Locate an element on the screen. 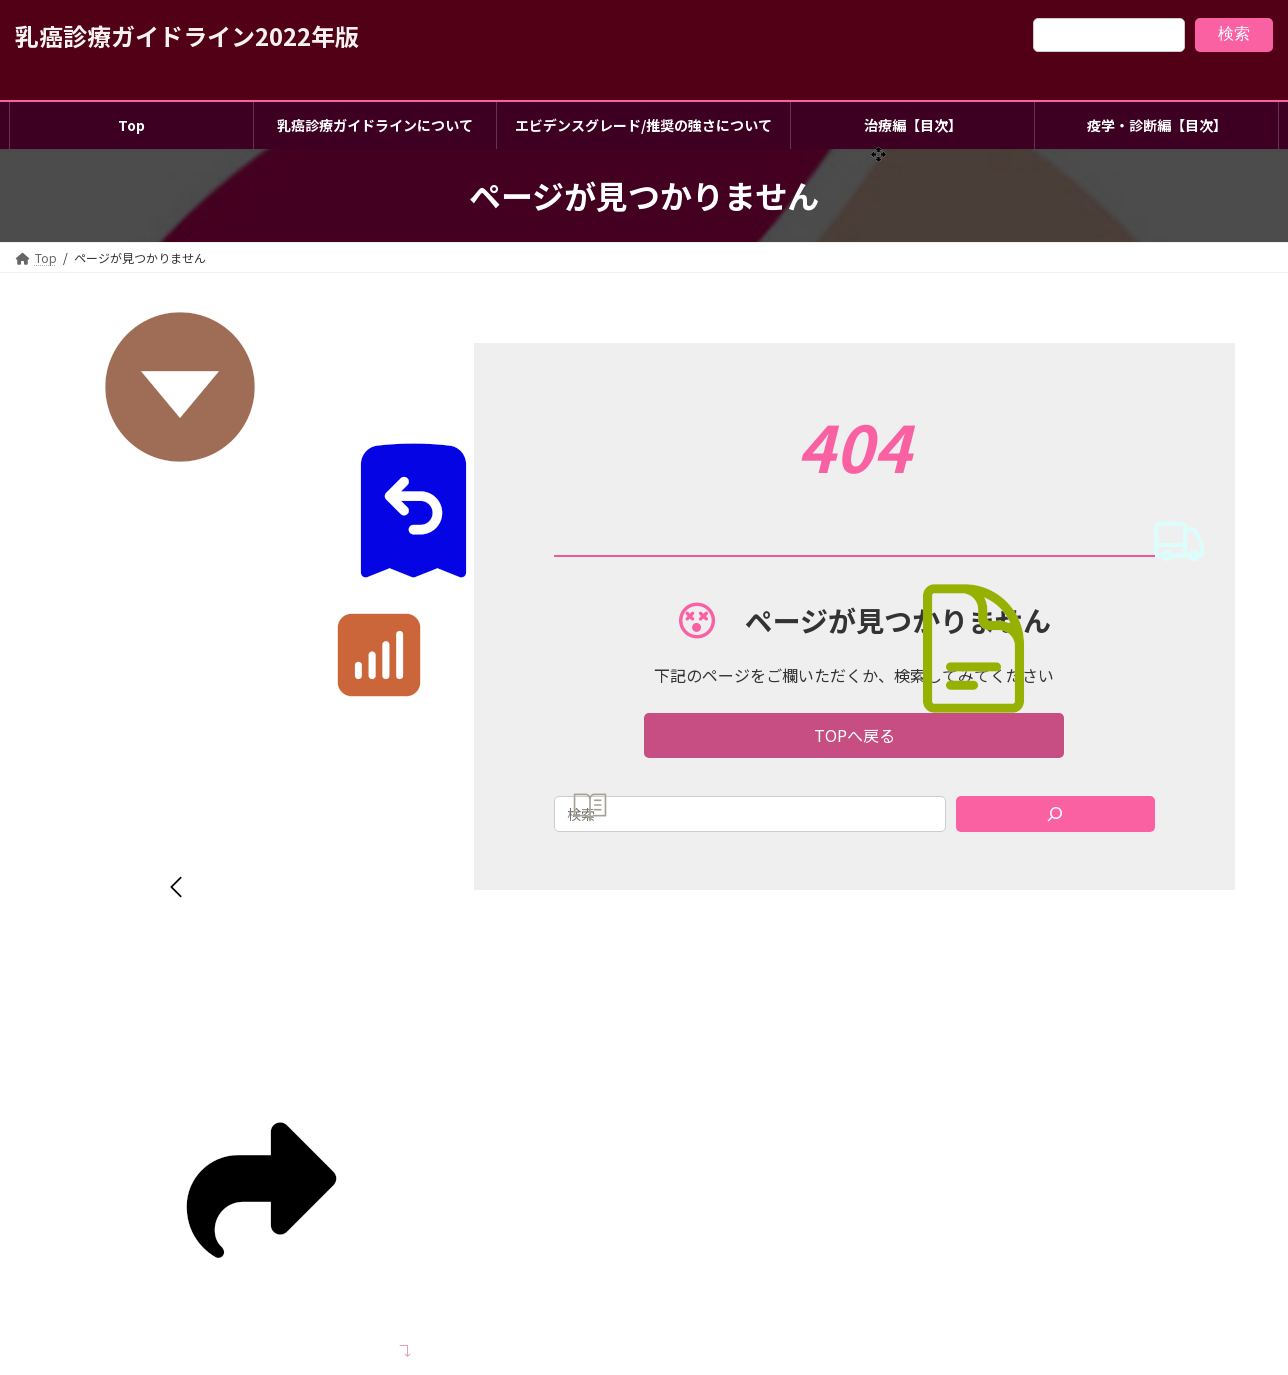  view analytics dashboard is located at coordinates (379, 655).